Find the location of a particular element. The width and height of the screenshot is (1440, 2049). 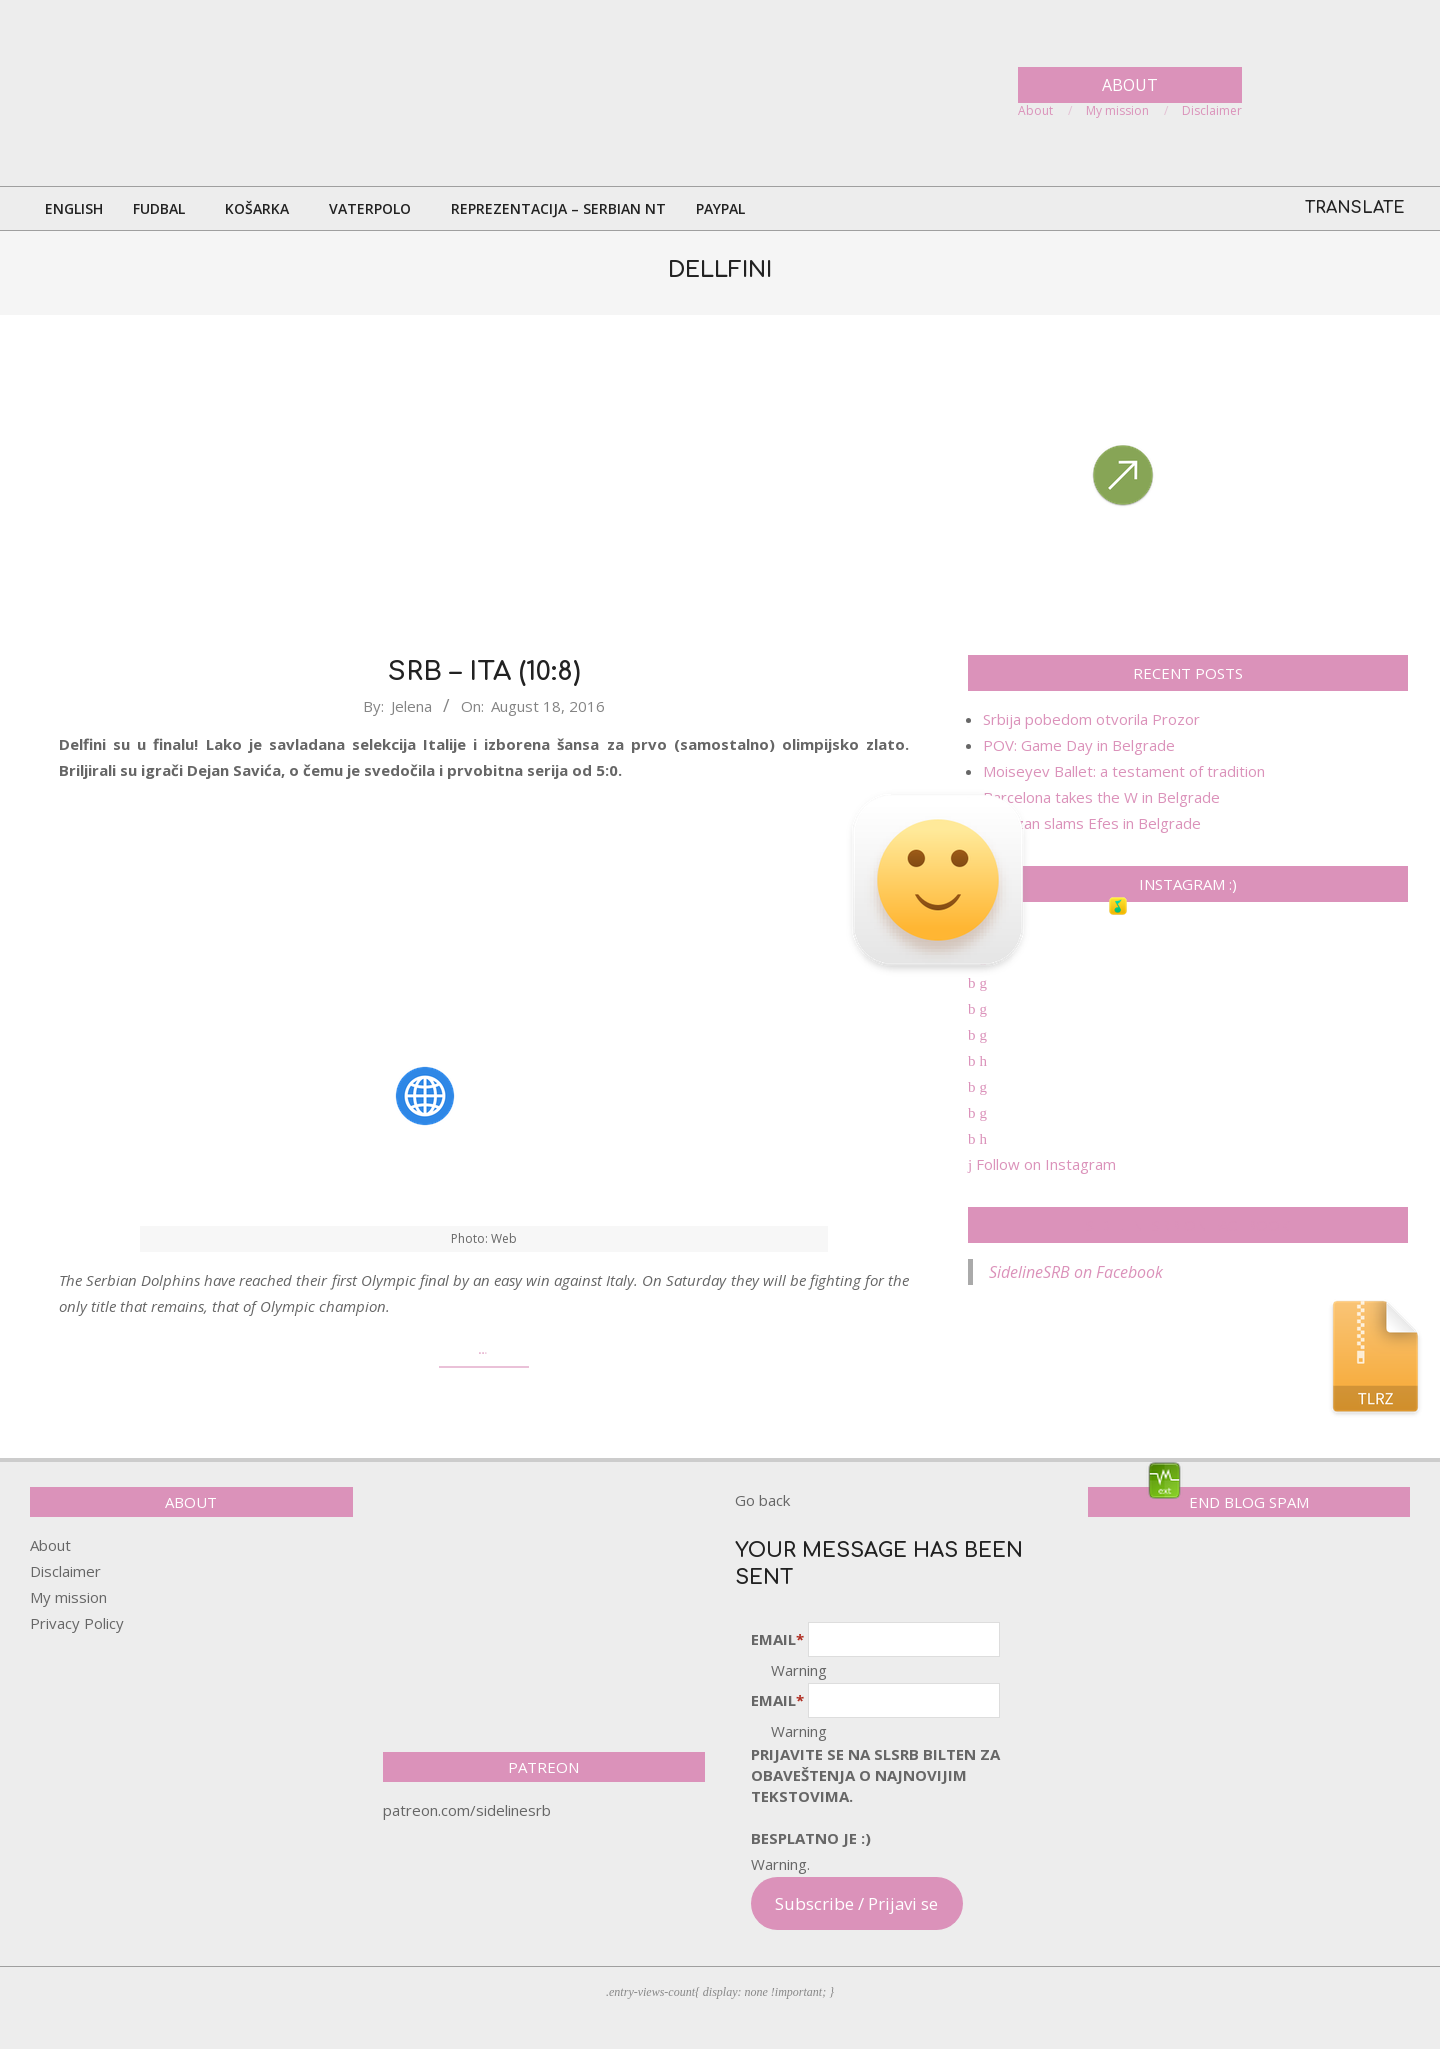

indicates a web-based or online resource is located at coordinates (425, 1096).